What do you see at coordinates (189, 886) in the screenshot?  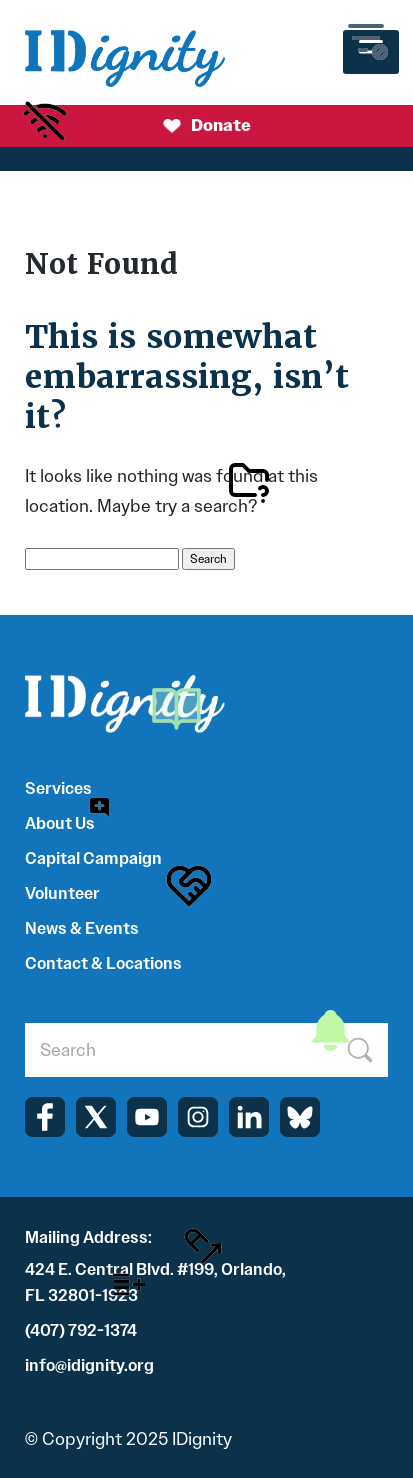 I see `support a charitable cause or donation` at bounding box center [189, 886].